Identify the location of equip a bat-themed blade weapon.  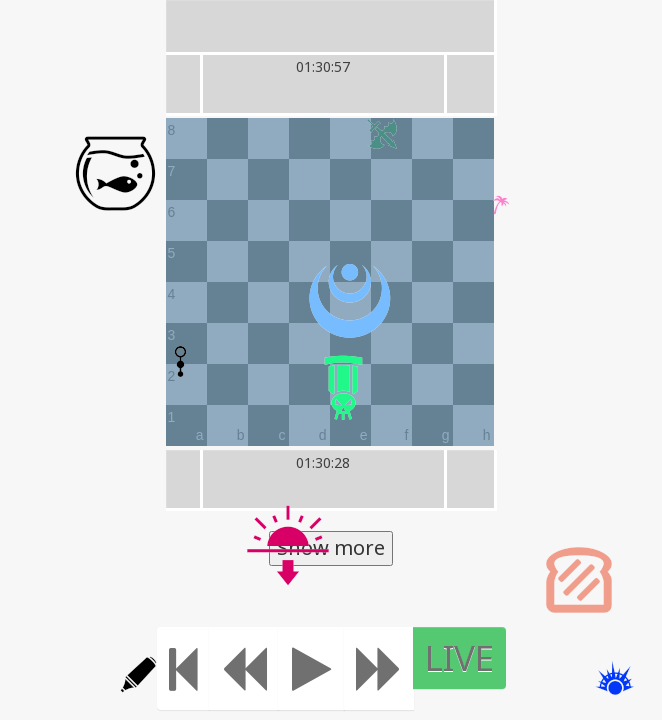
(382, 134).